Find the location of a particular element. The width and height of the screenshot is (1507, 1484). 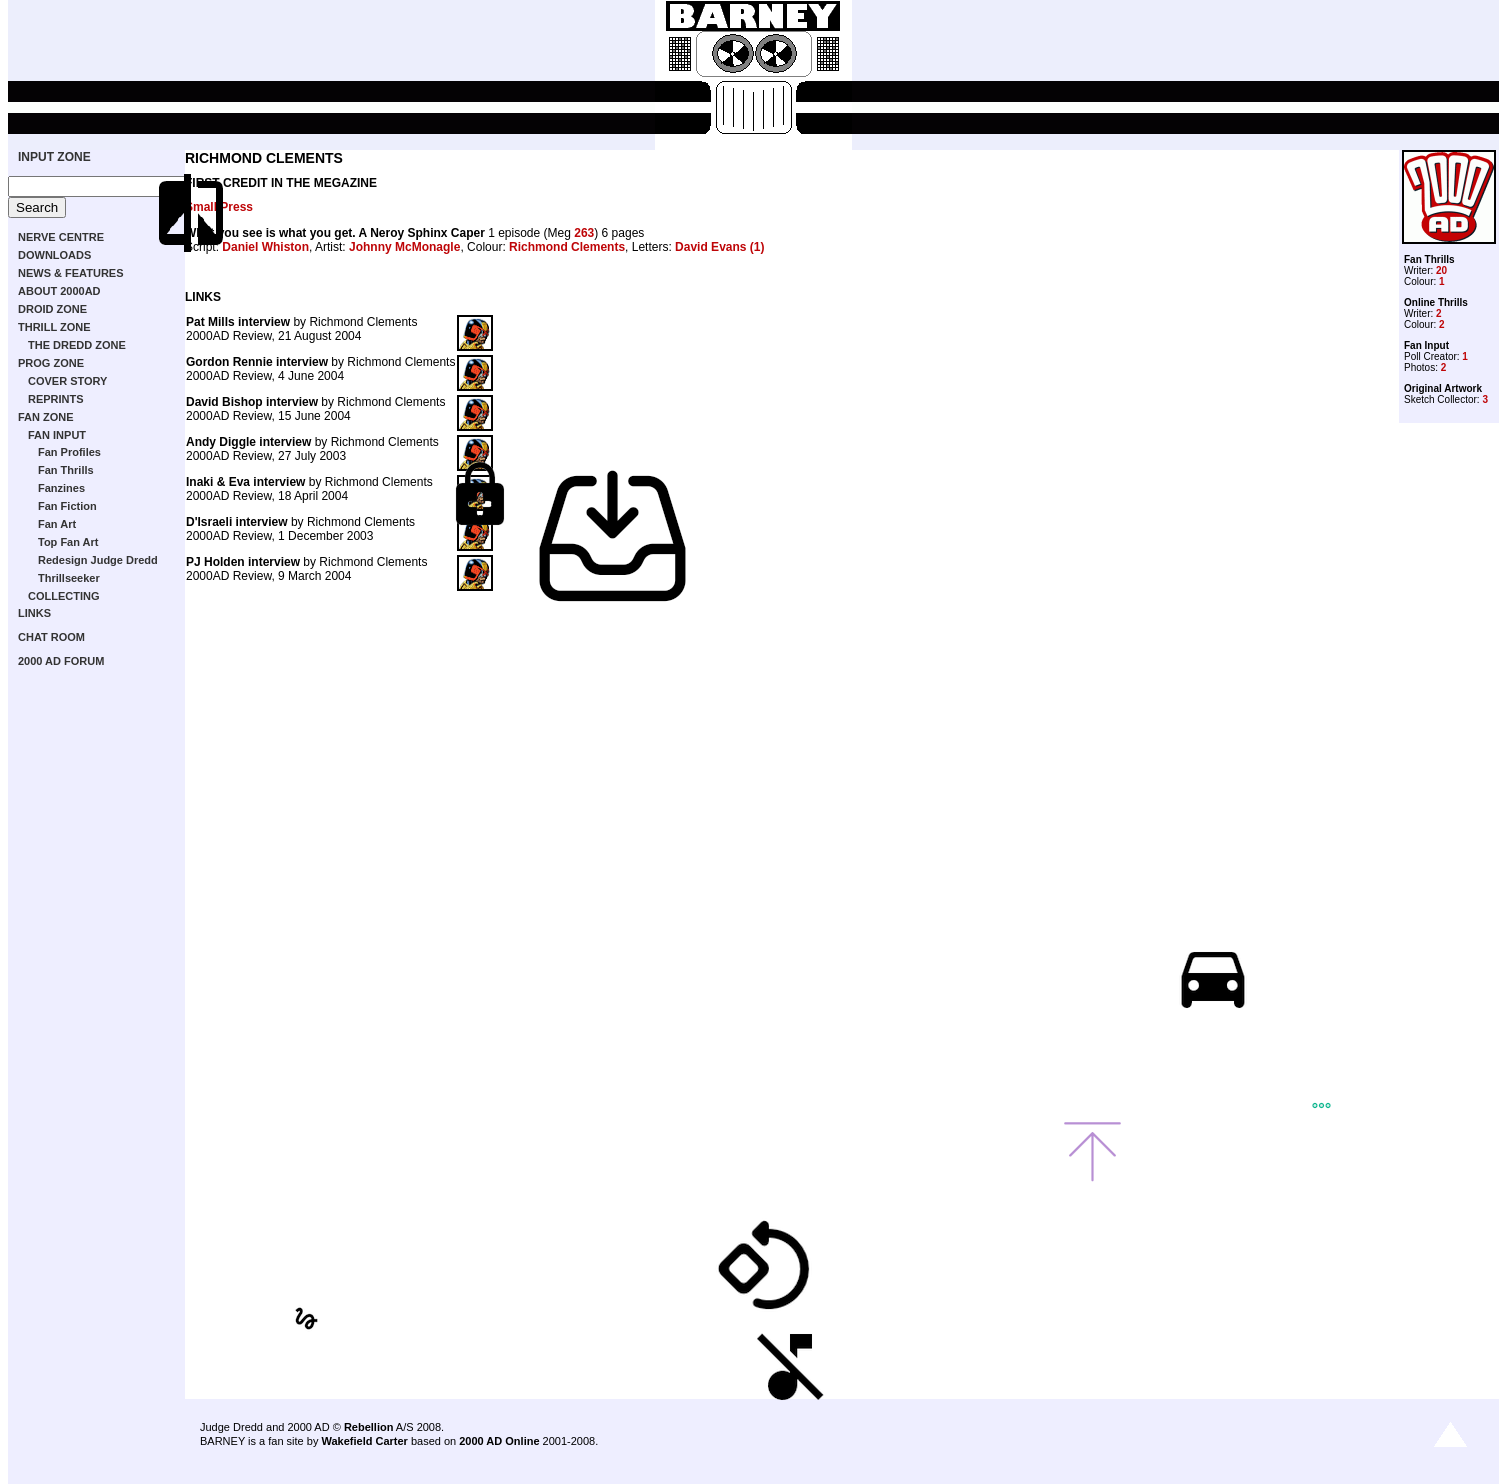

open more options menu is located at coordinates (1321, 1105).